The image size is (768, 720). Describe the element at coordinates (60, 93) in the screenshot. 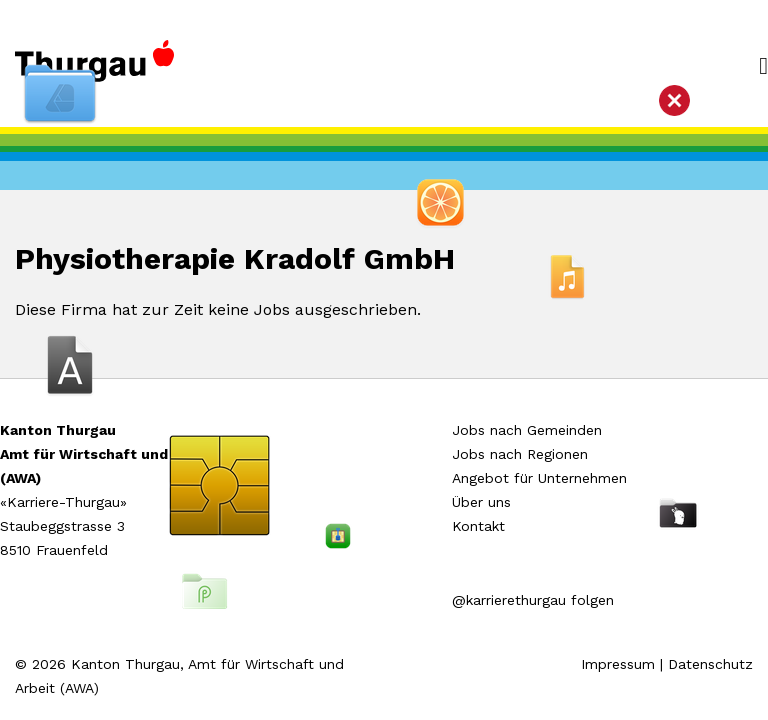

I see `open Affinity Designer project files folder` at that location.